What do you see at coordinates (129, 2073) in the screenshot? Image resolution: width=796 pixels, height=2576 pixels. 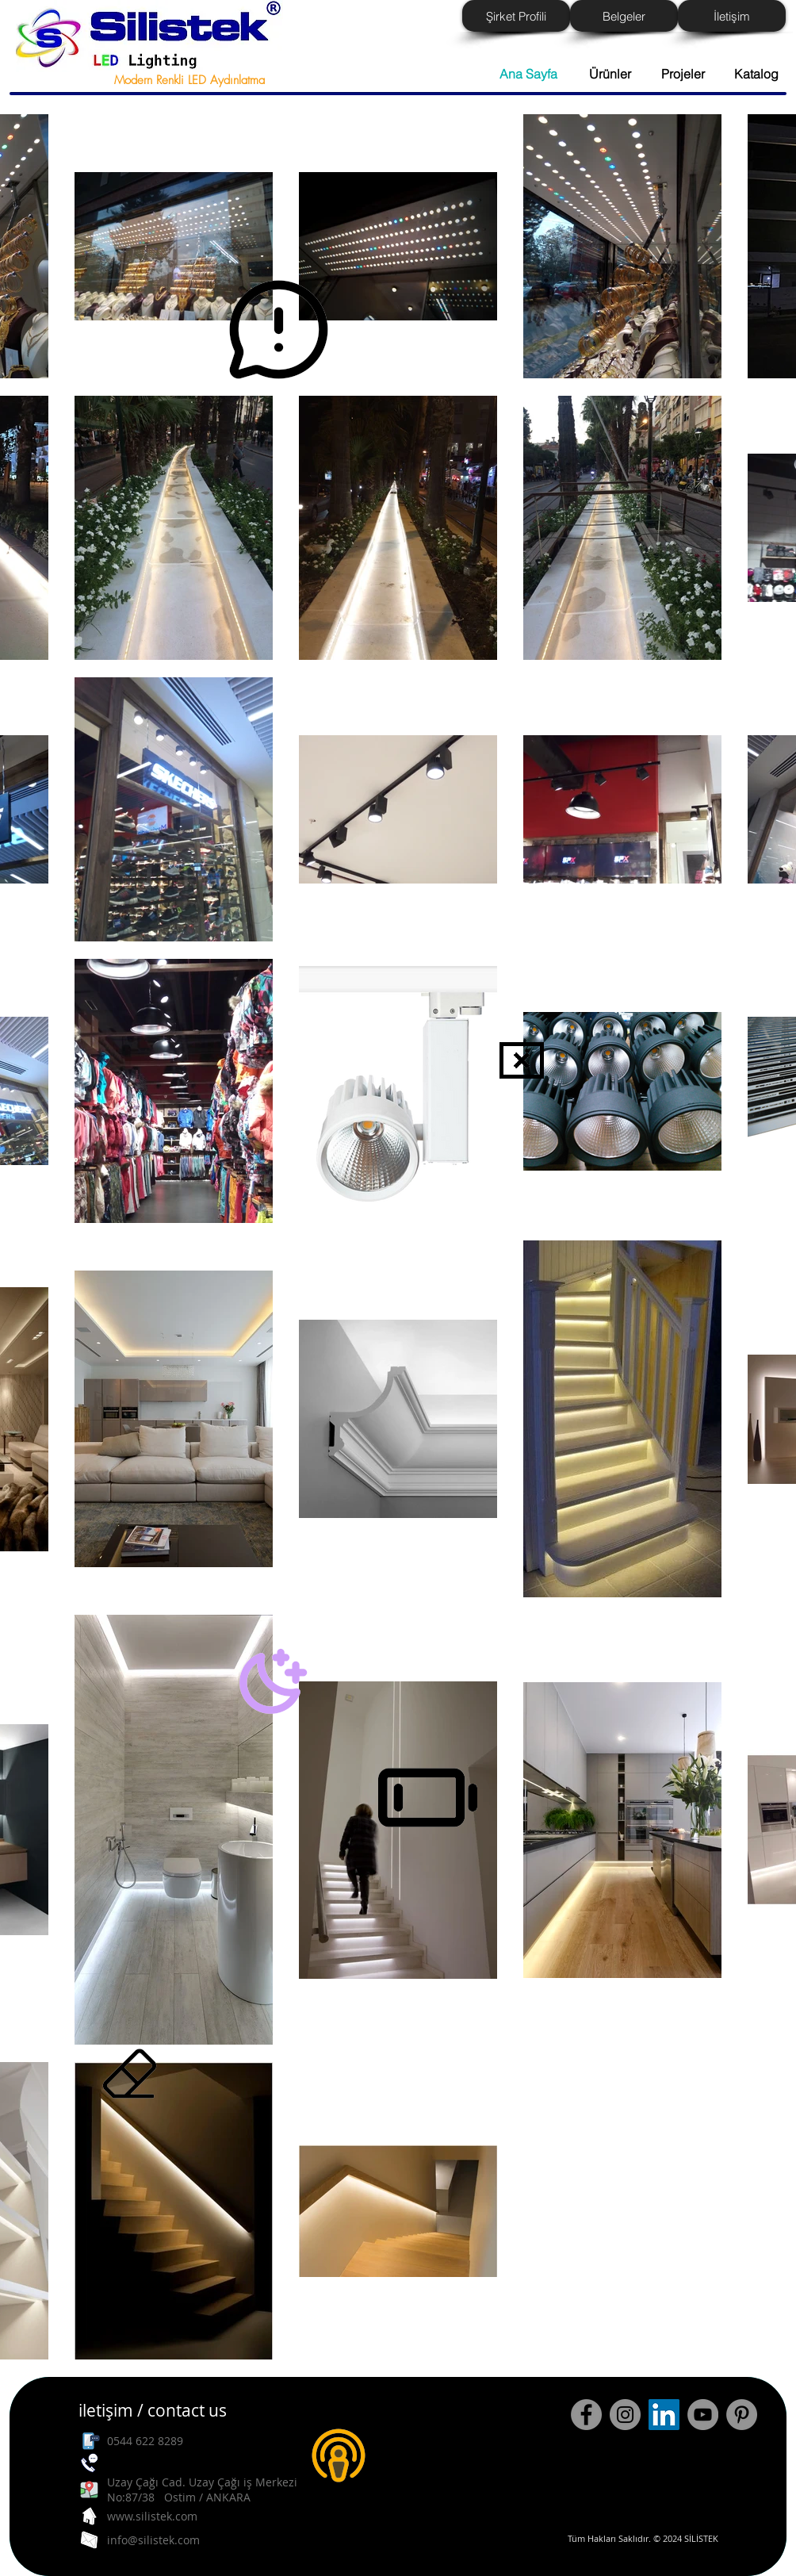 I see `erase or clear content` at bounding box center [129, 2073].